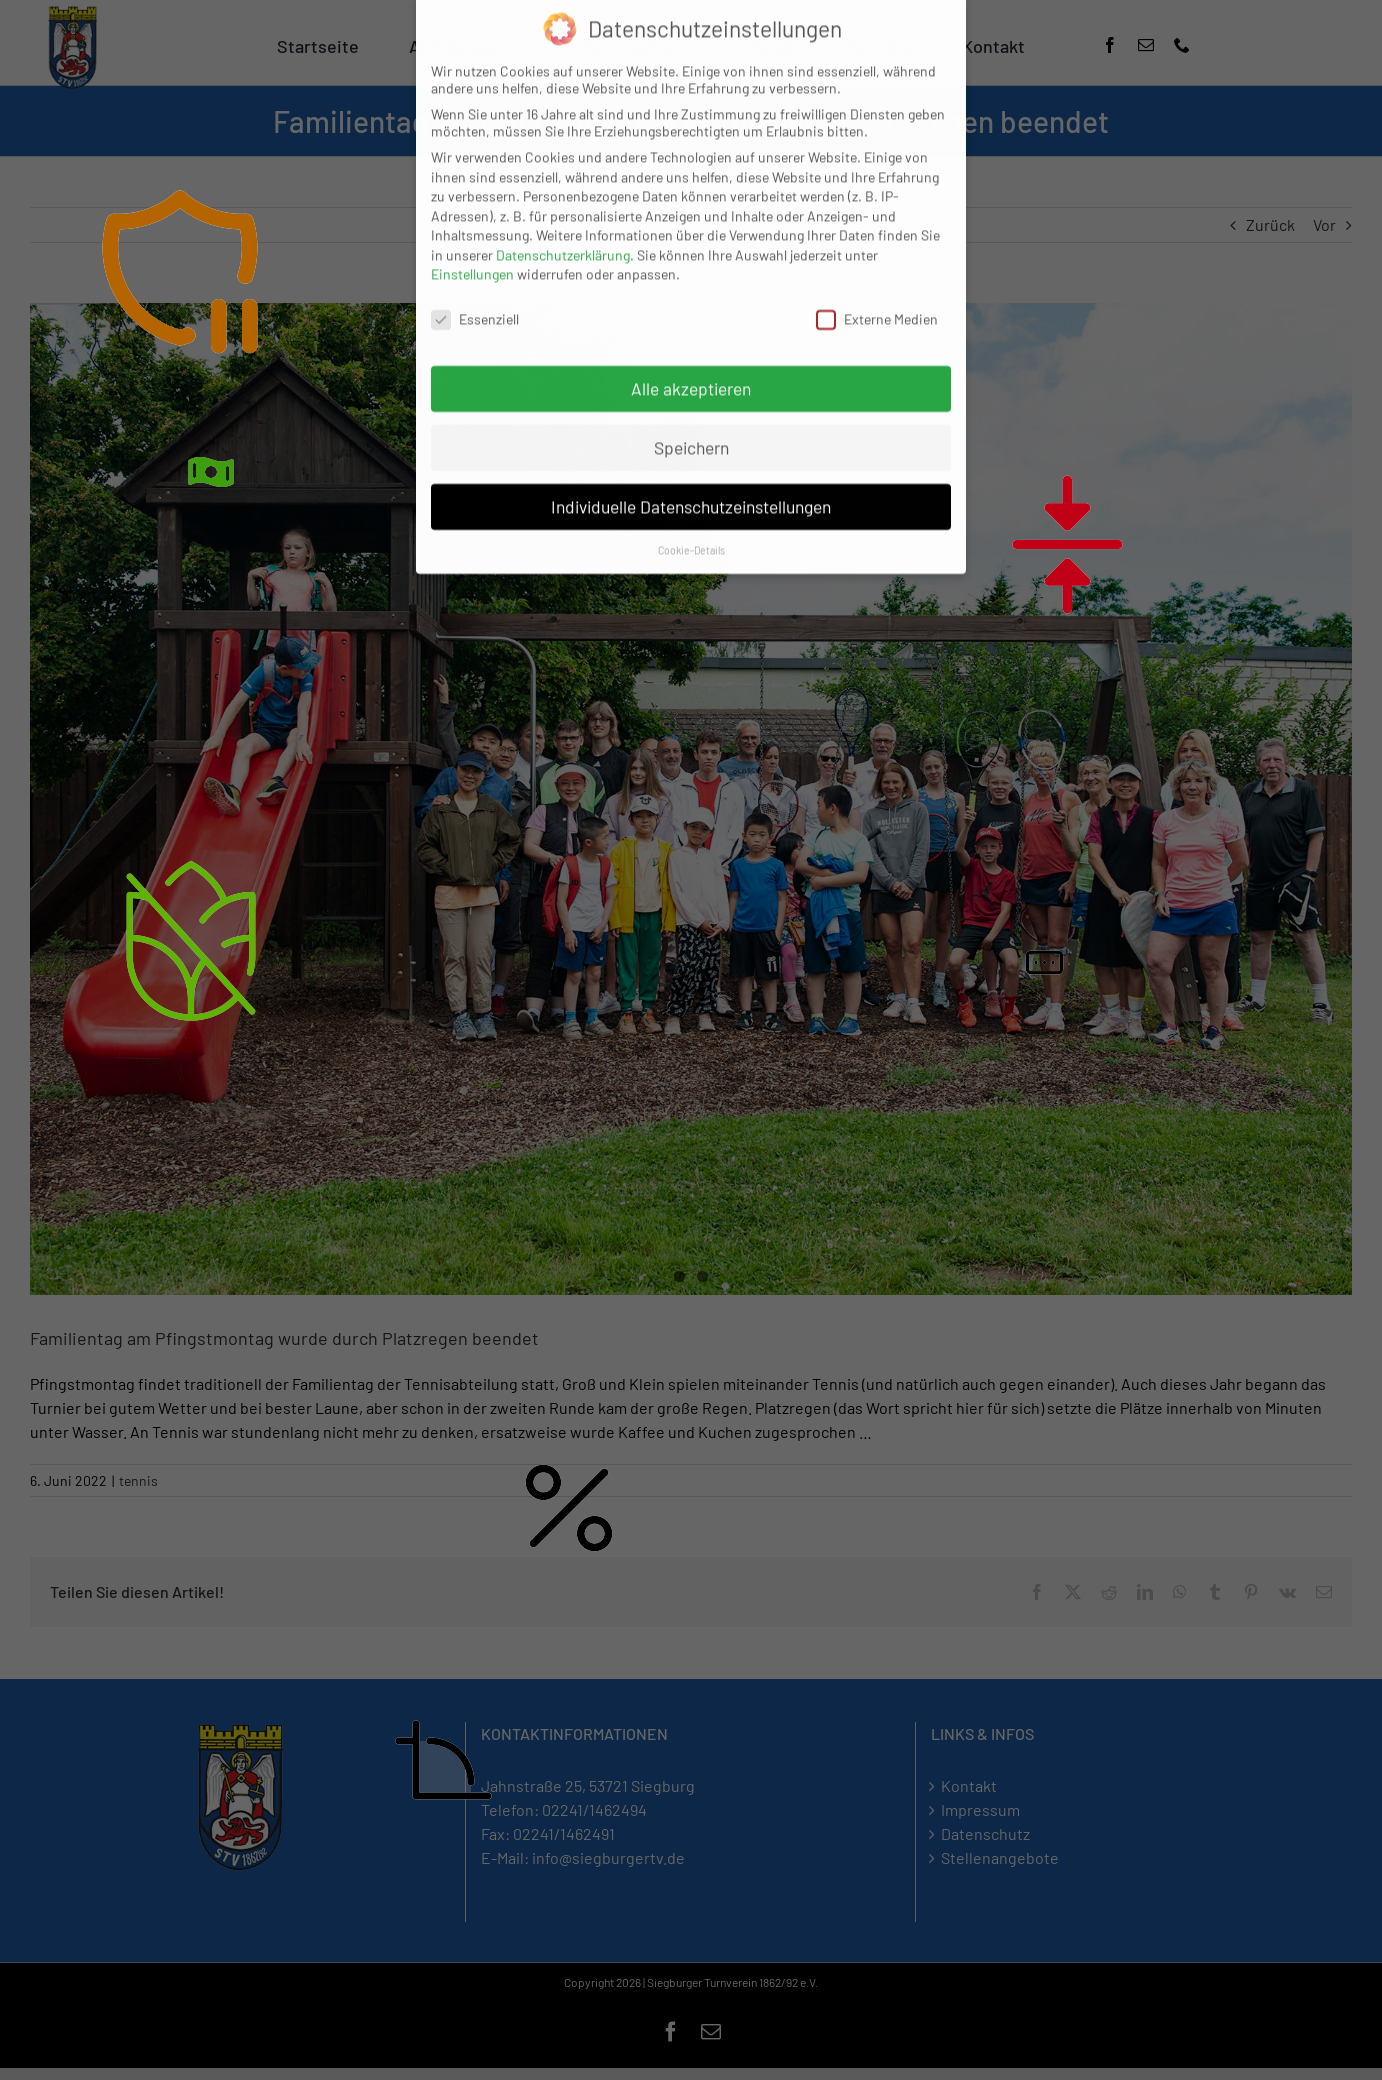  Describe the element at coordinates (1044, 962) in the screenshot. I see `indicates more options or actions available` at that location.